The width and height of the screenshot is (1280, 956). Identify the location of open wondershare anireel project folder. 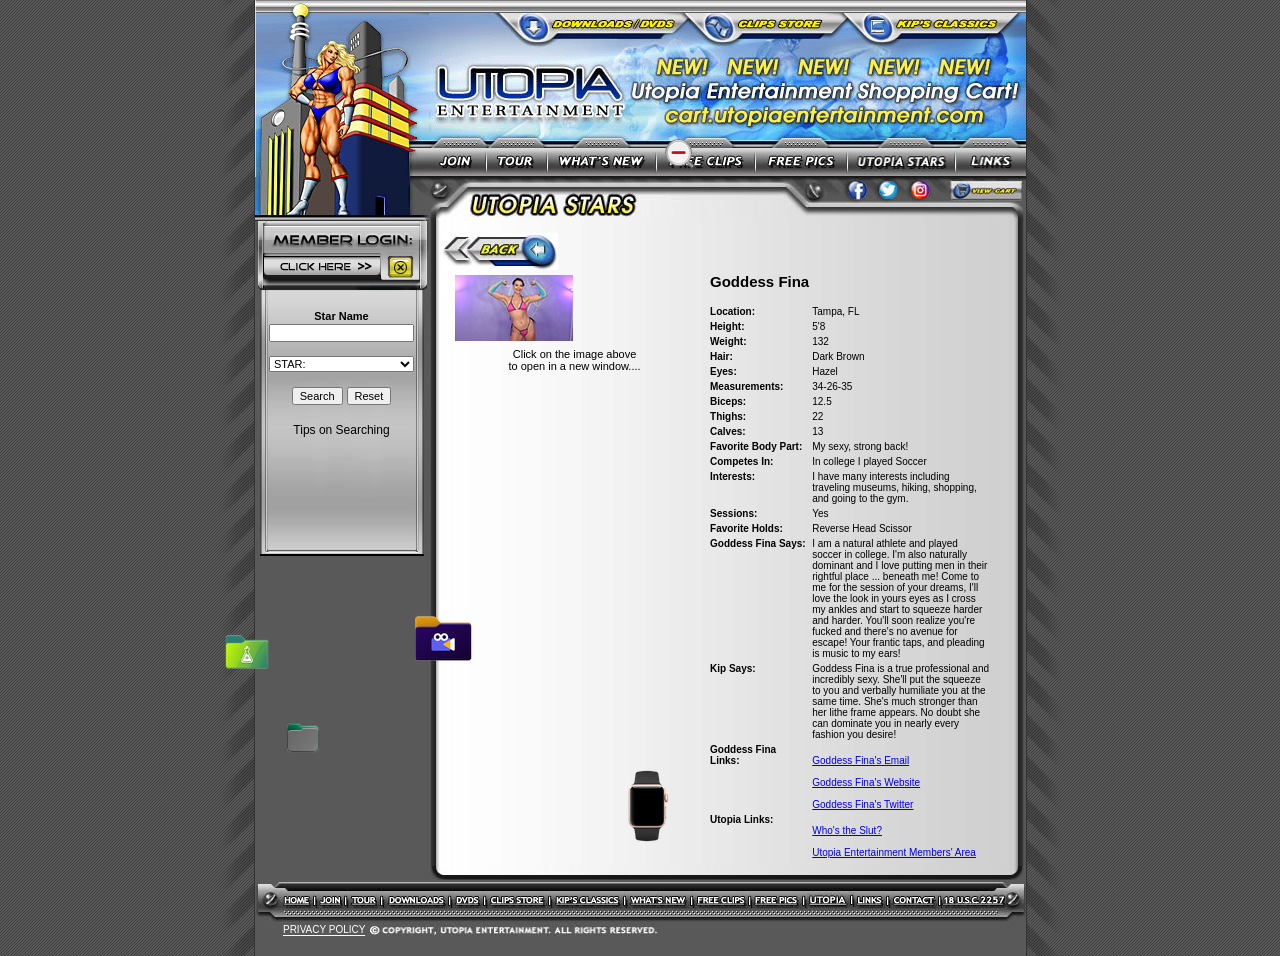
(443, 640).